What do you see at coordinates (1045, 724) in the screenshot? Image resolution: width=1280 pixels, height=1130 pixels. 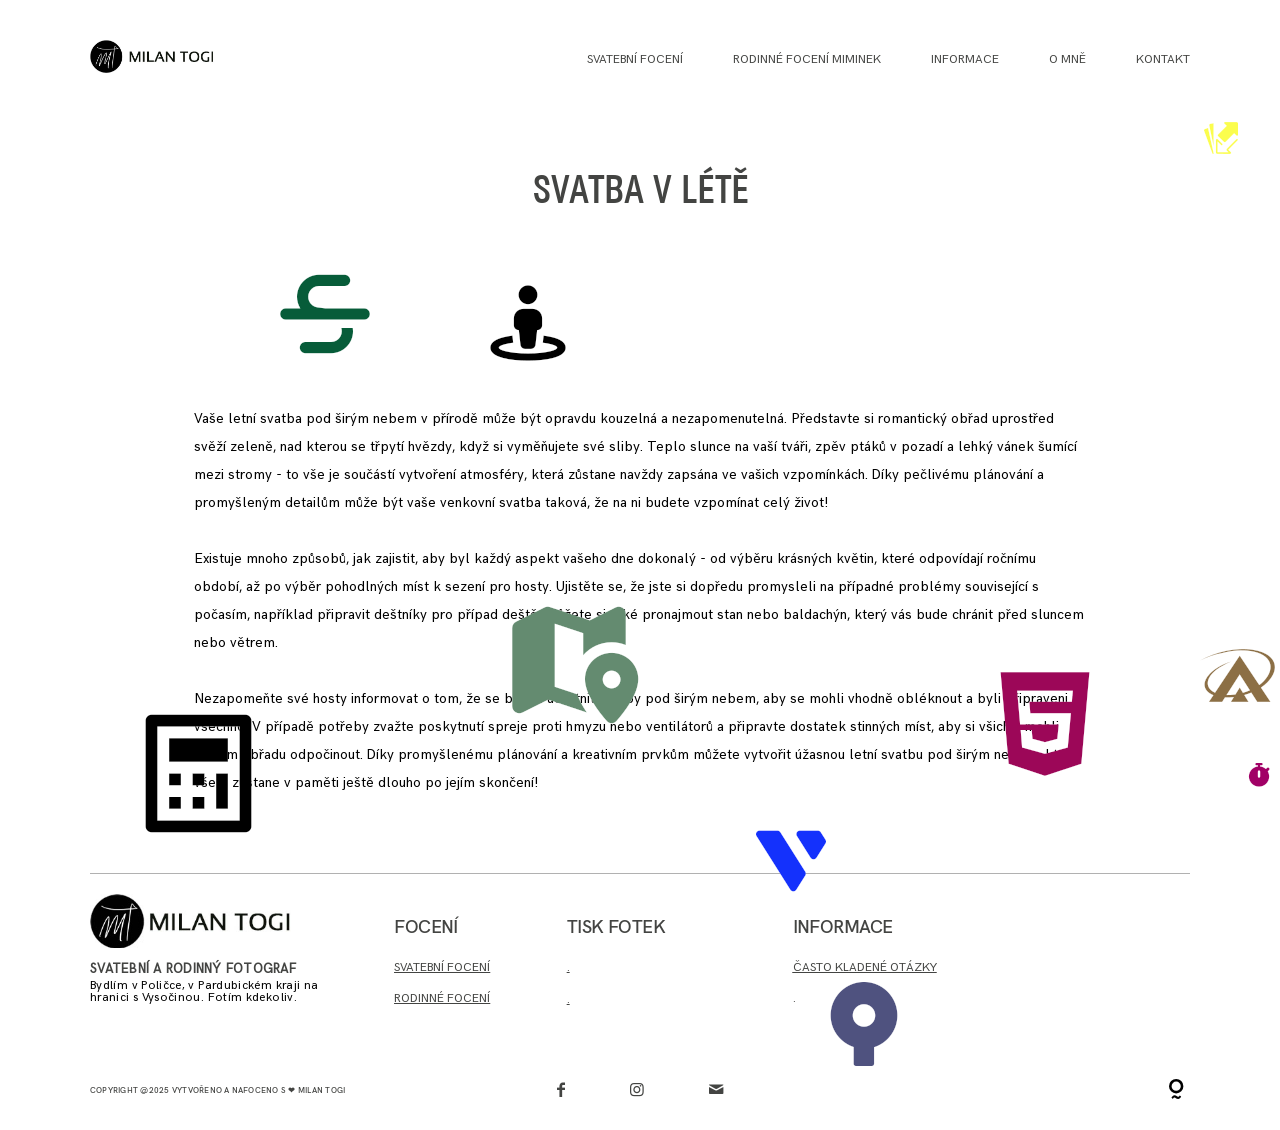 I see `HTML5 technology or web standard indicator` at bounding box center [1045, 724].